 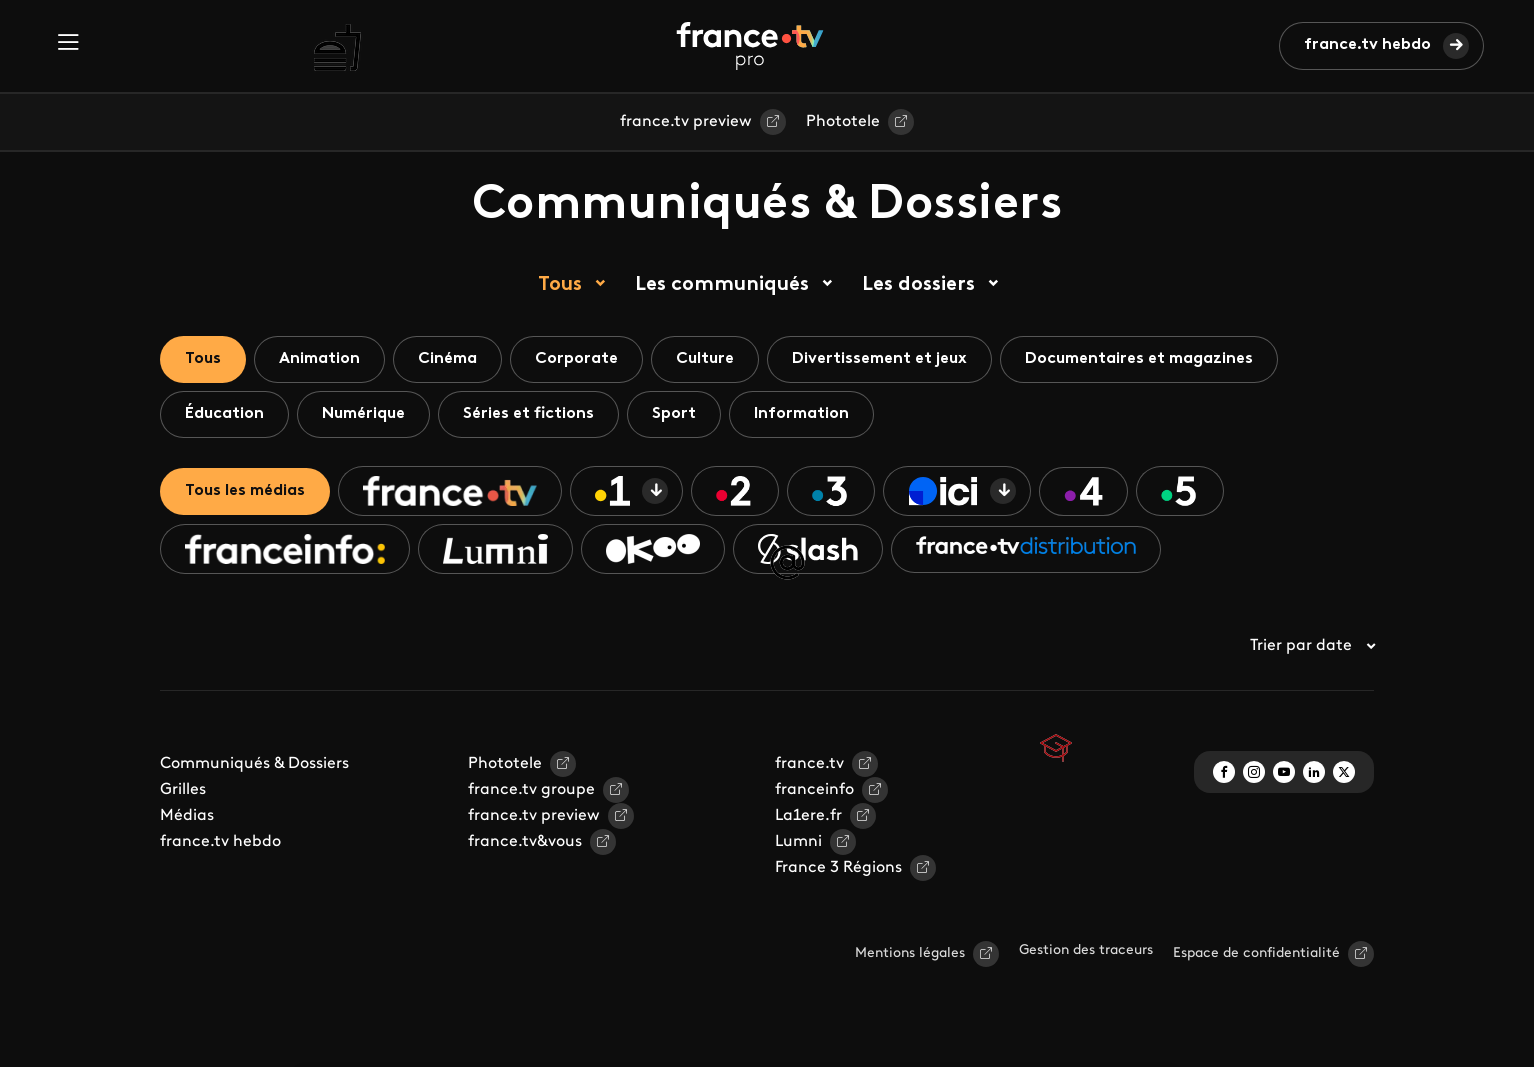 I want to click on access education or learning resources, so click(x=1056, y=747).